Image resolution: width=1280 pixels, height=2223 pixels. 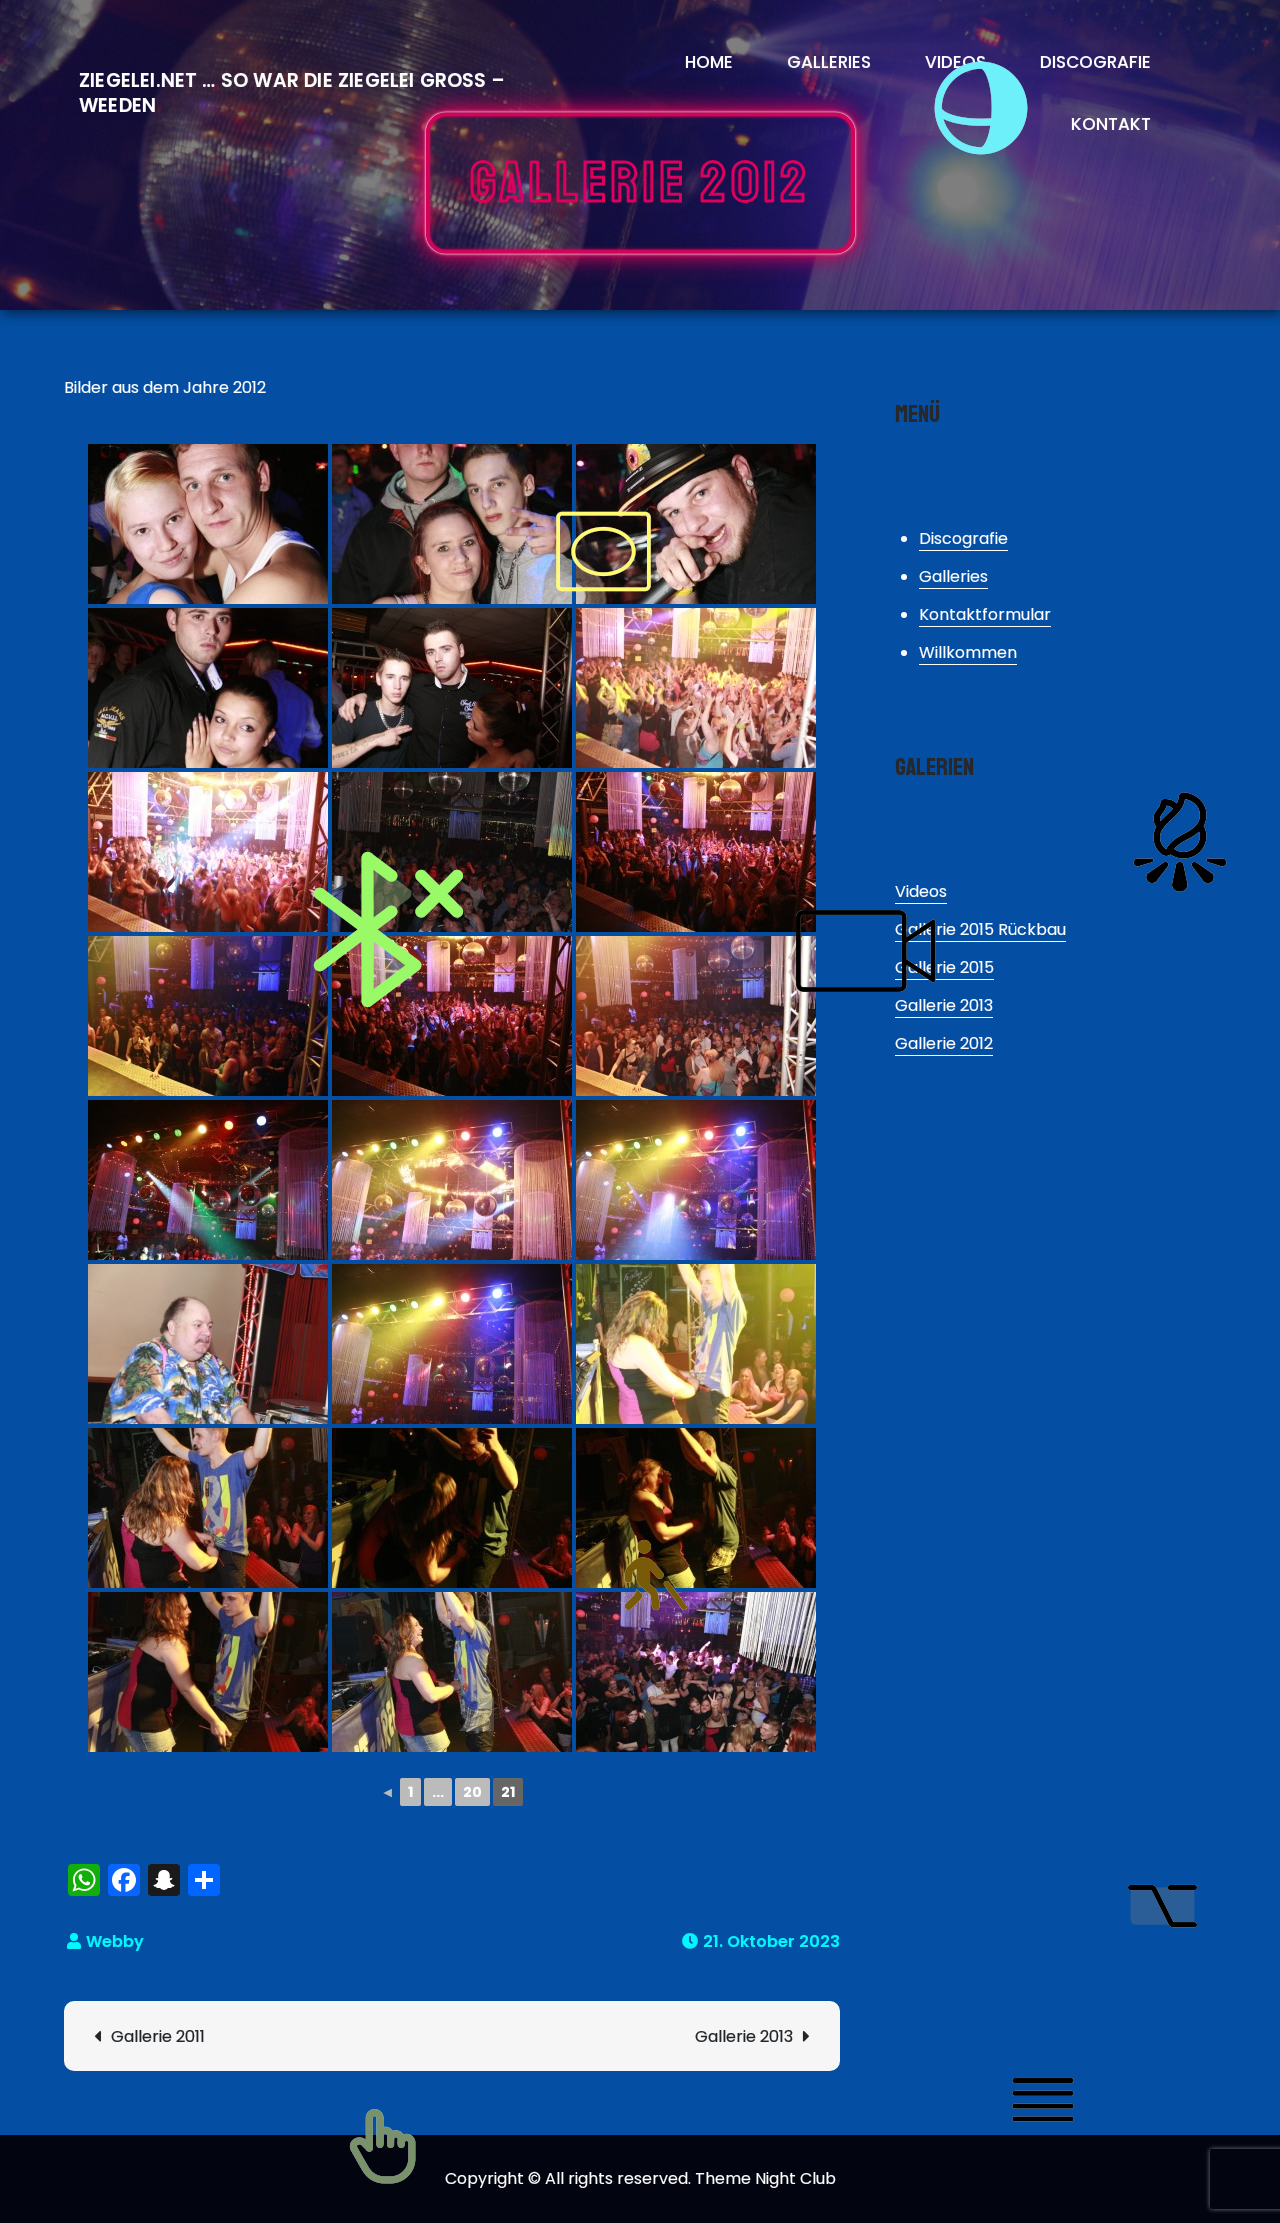 I want to click on indicates accessibility features are available, so click(x=652, y=1575).